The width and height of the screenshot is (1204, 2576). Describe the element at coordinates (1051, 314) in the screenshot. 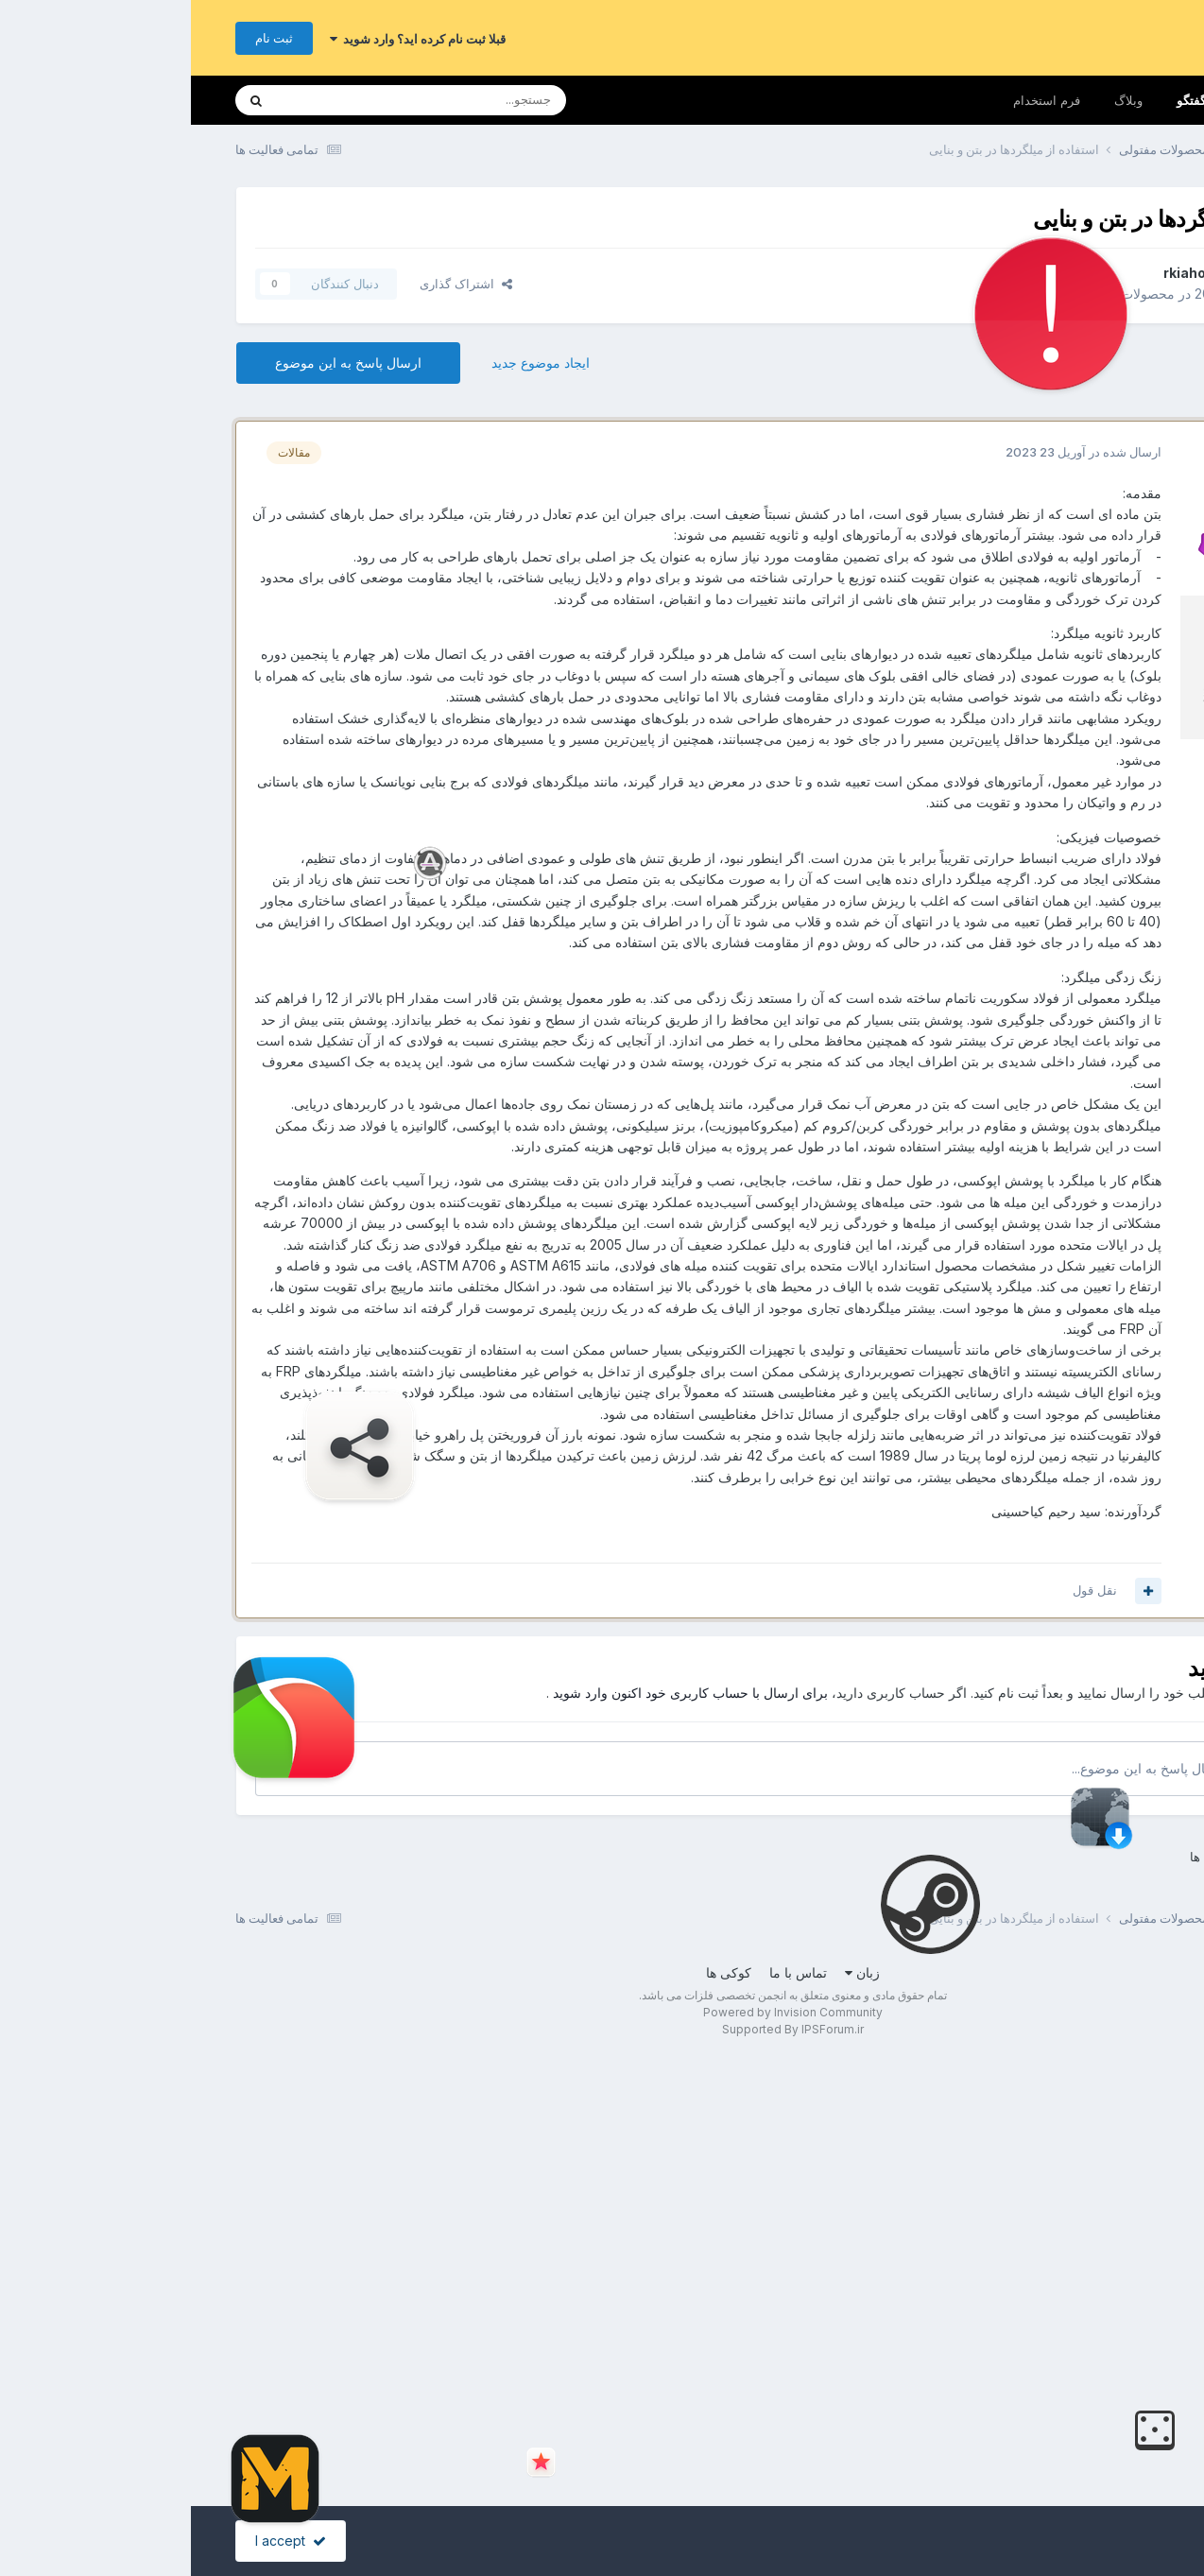

I see `indicates an application error or crash` at that location.